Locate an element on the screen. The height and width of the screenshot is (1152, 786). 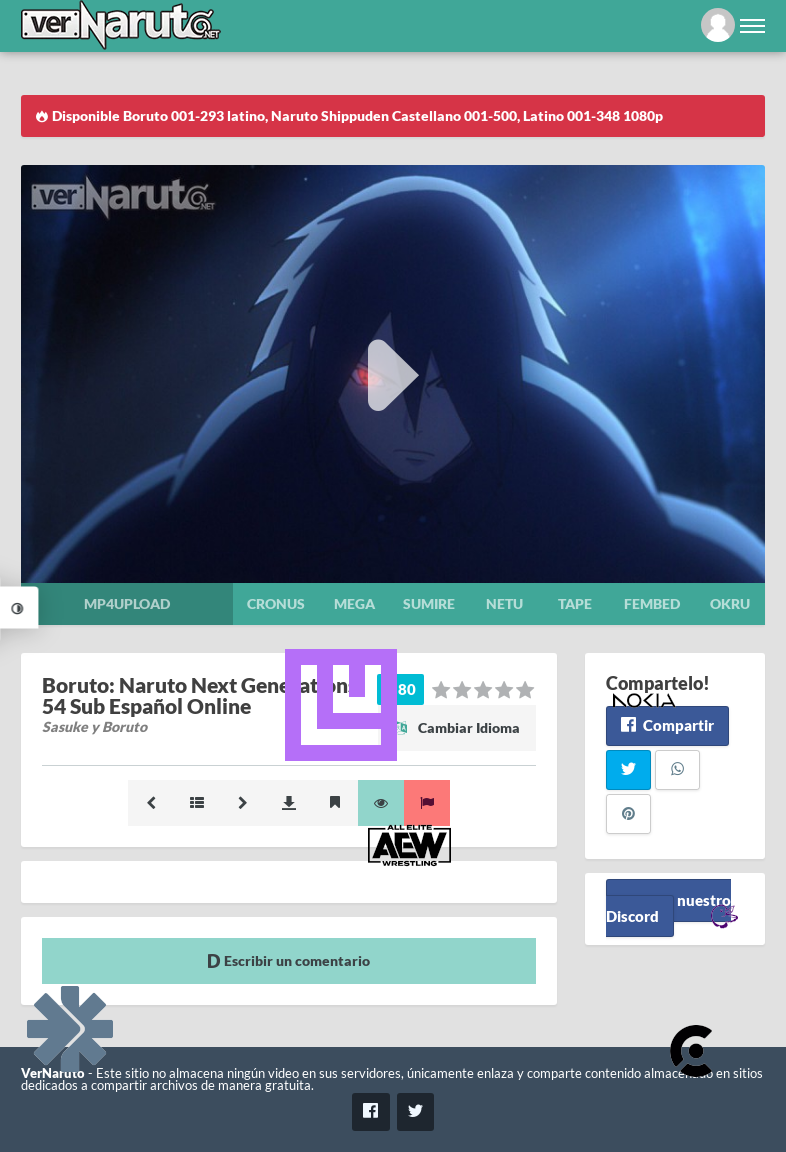
Nokia brand logo is located at coordinates (644, 700).